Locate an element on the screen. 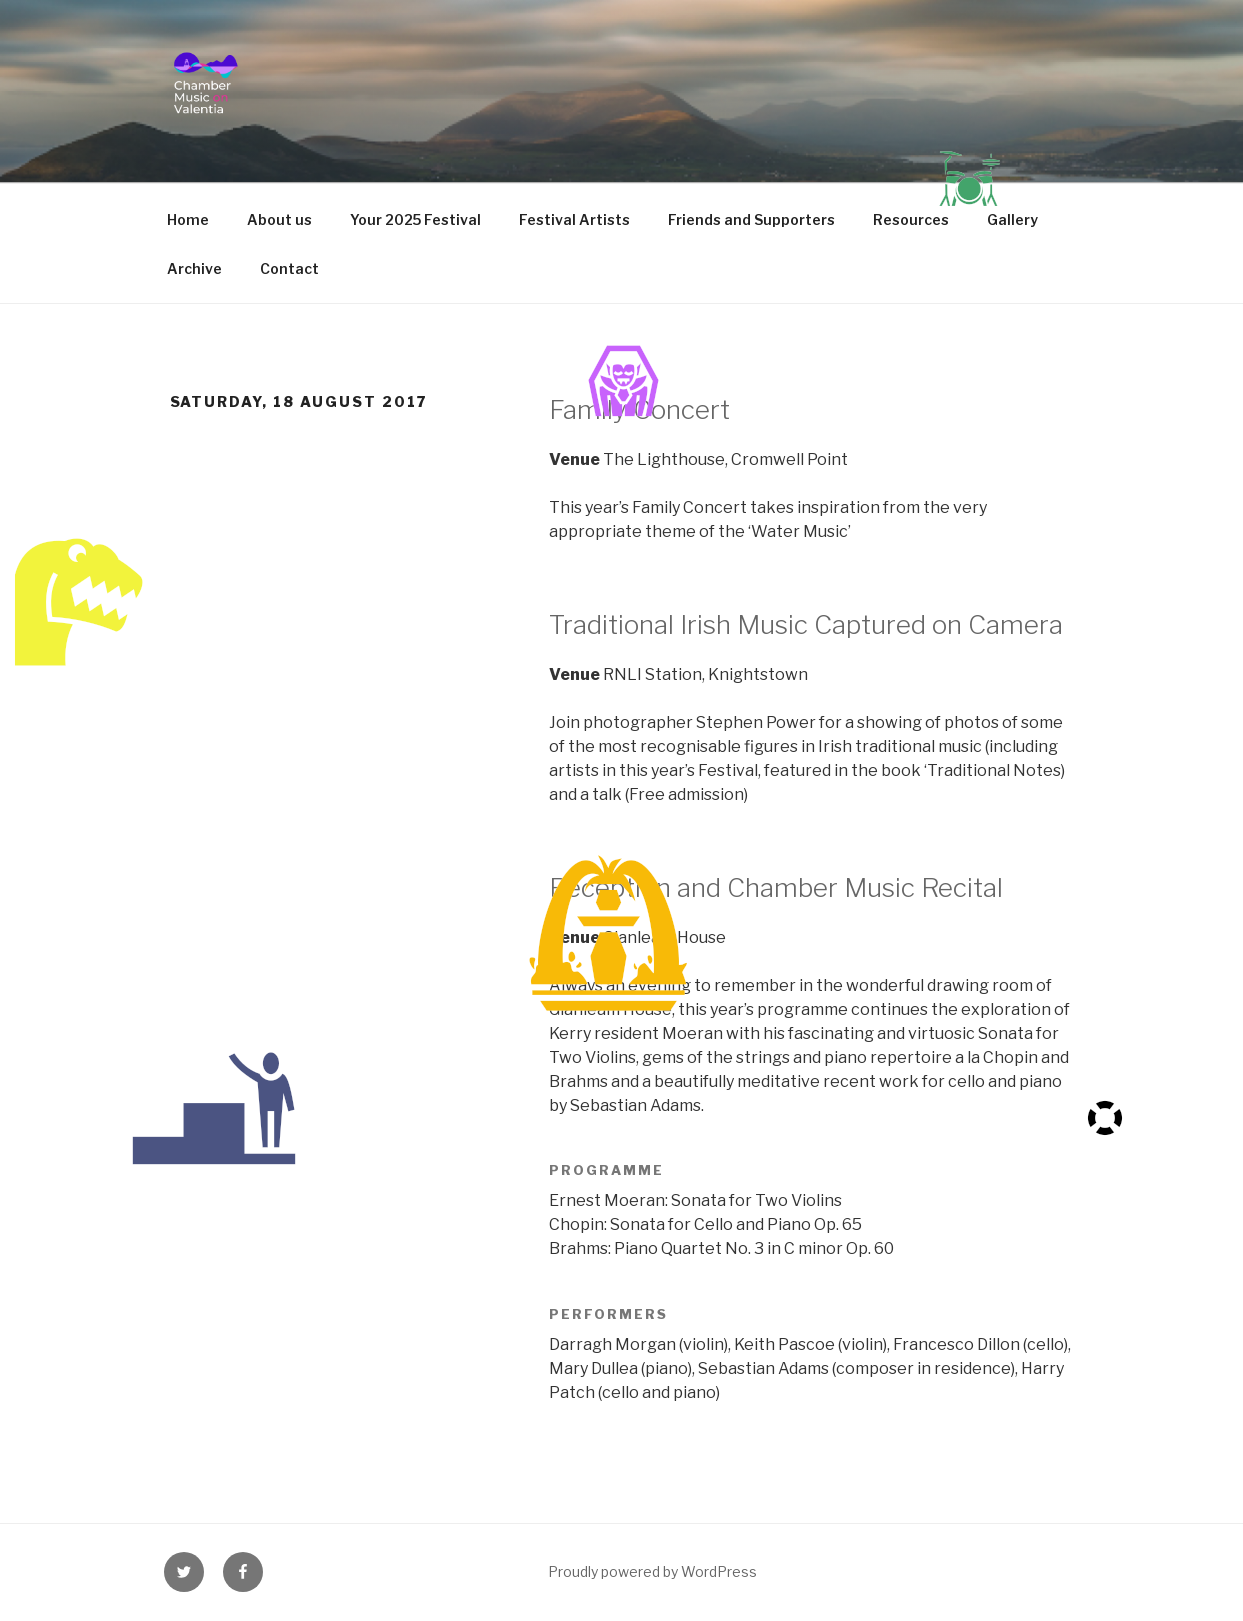  vampire character or enemy type in a game is located at coordinates (623, 380).